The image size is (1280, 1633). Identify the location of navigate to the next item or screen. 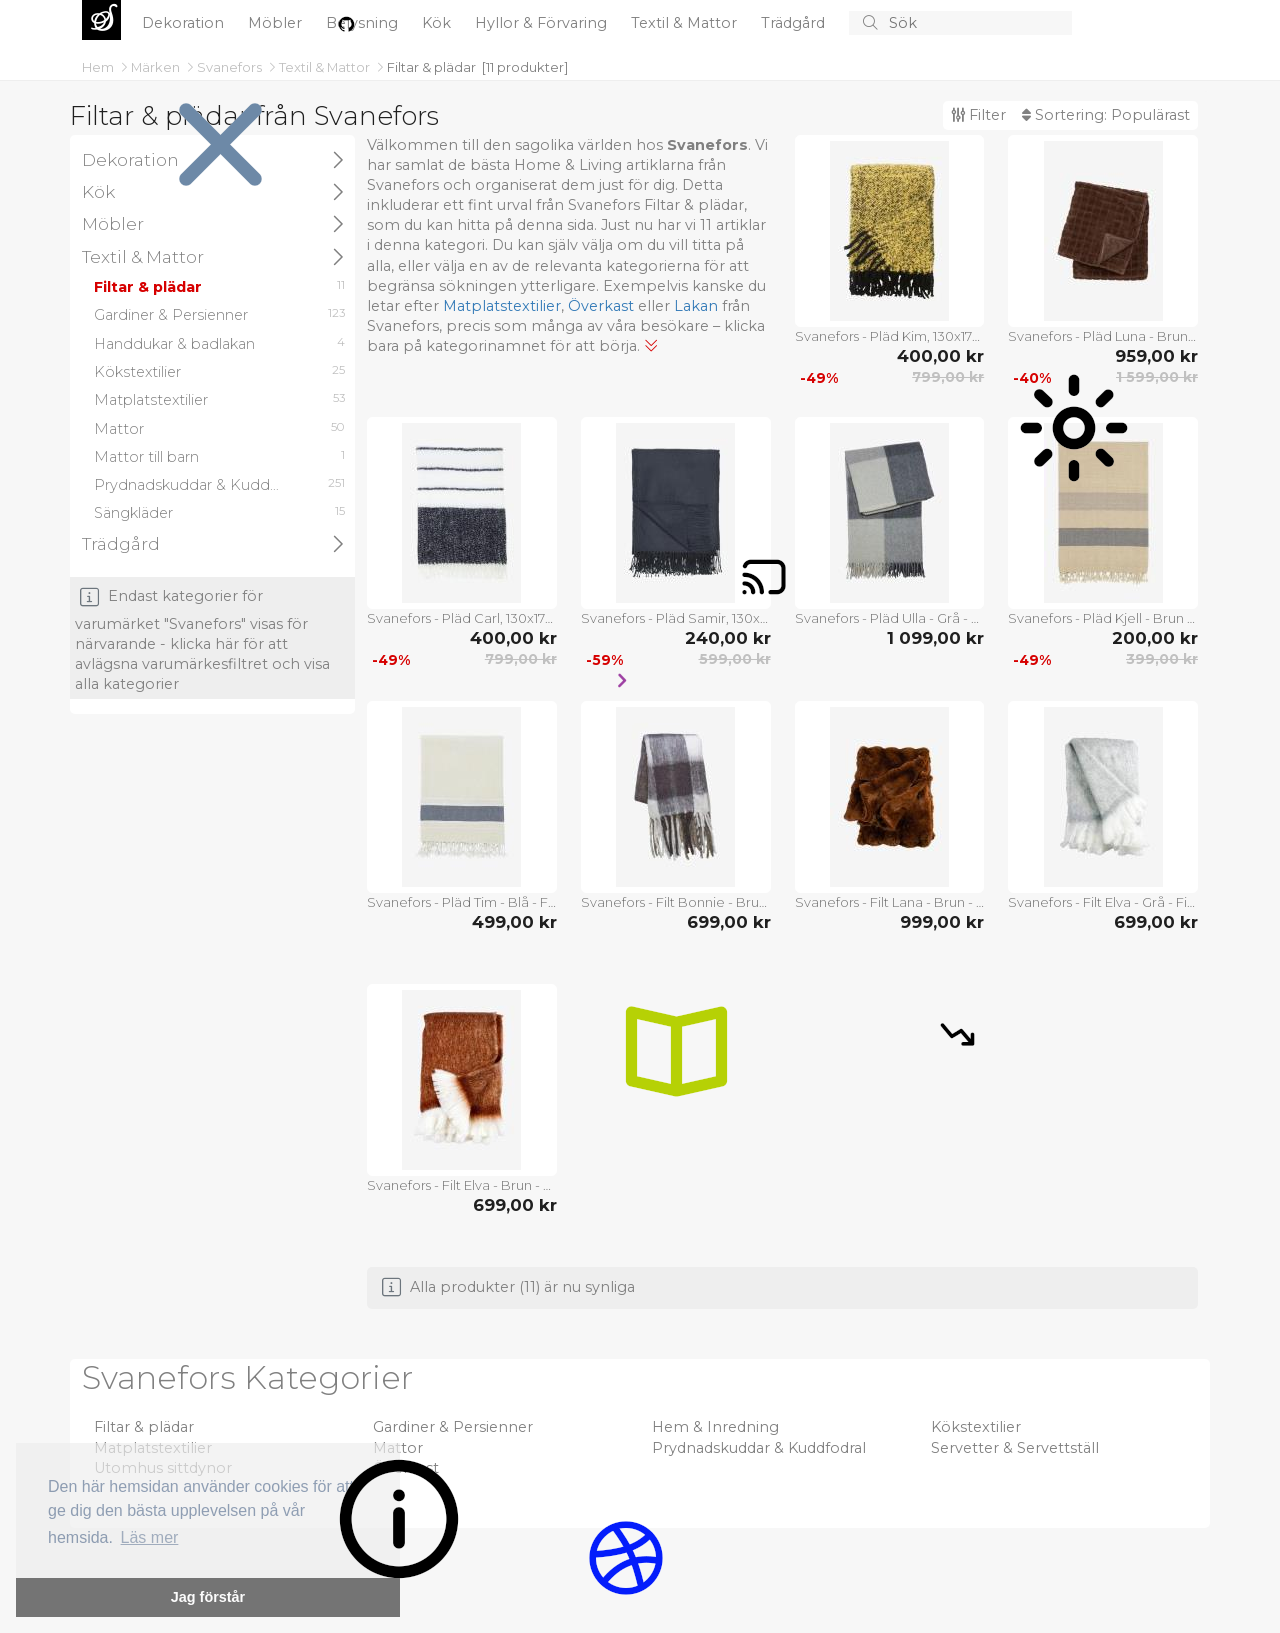
(621, 680).